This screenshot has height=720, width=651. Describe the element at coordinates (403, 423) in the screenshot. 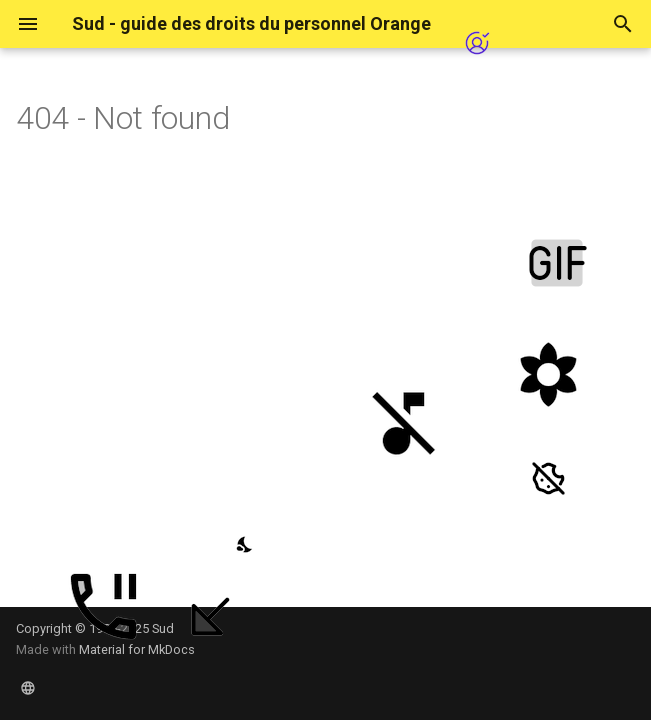

I see `mute or disable music playback` at that location.